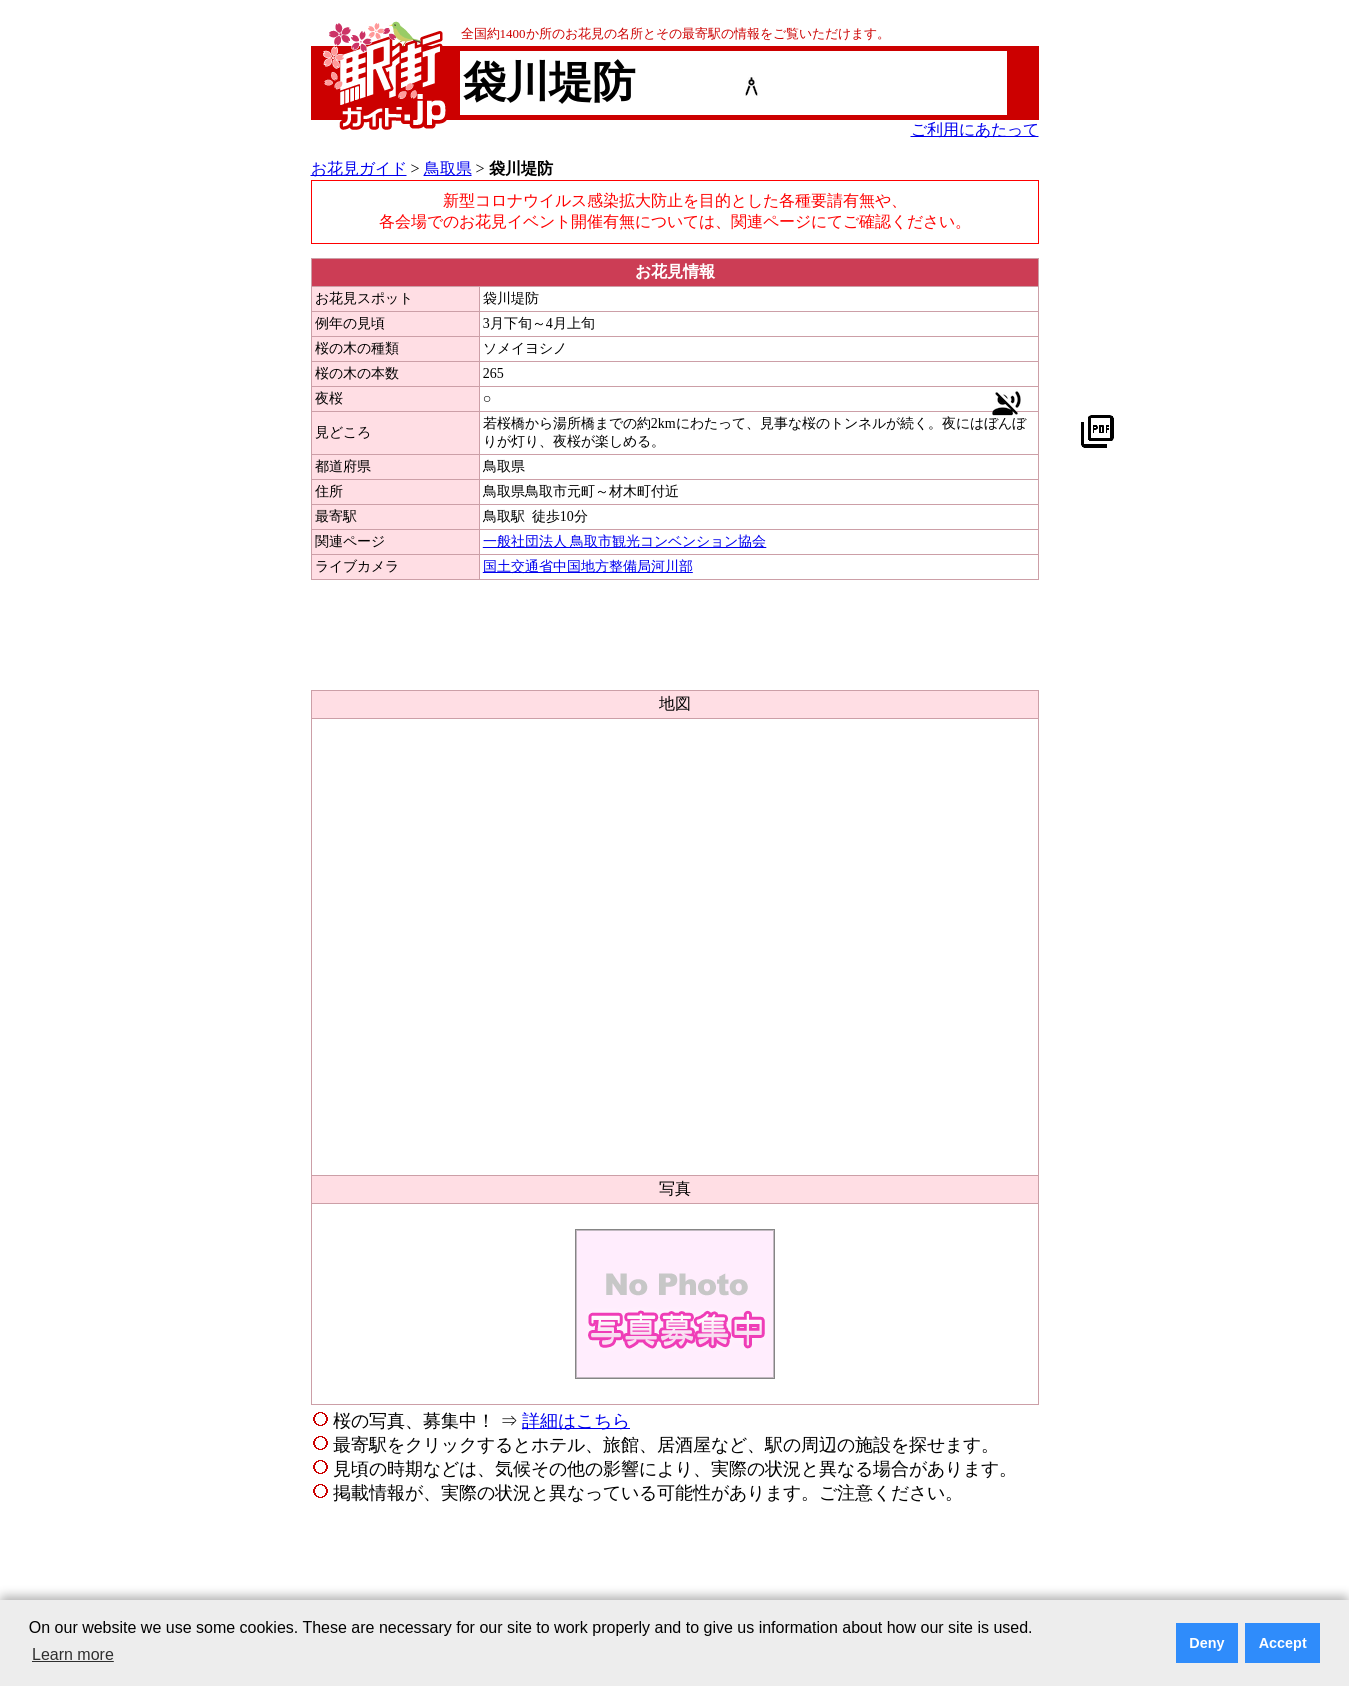  Describe the element at coordinates (1006, 403) in the screenshot. I see `mute voice narration or screen reader` at that location.